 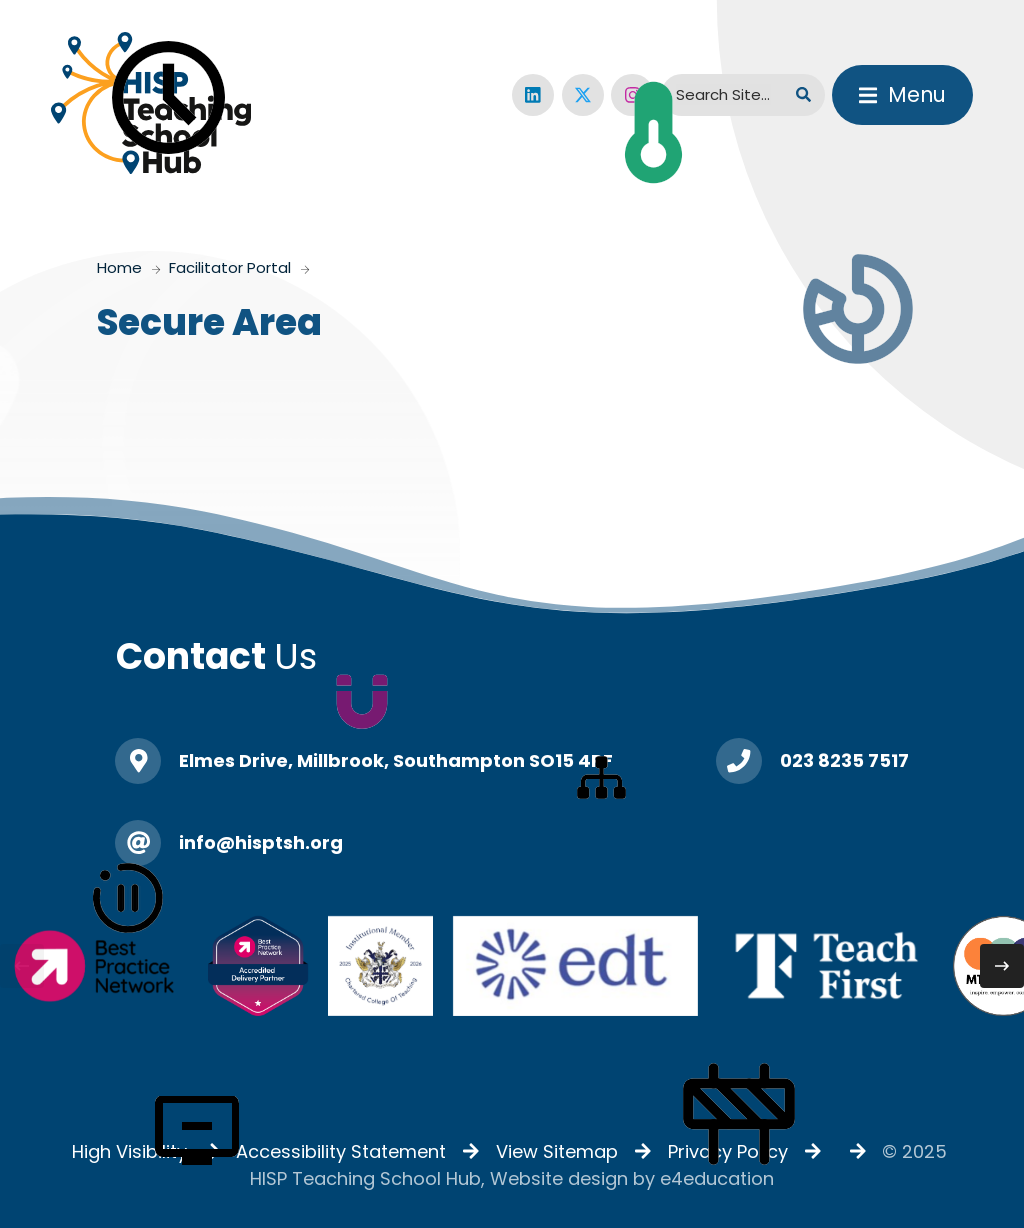 I want to click on view site structure or hierarchy, so click(x=601, y=777).